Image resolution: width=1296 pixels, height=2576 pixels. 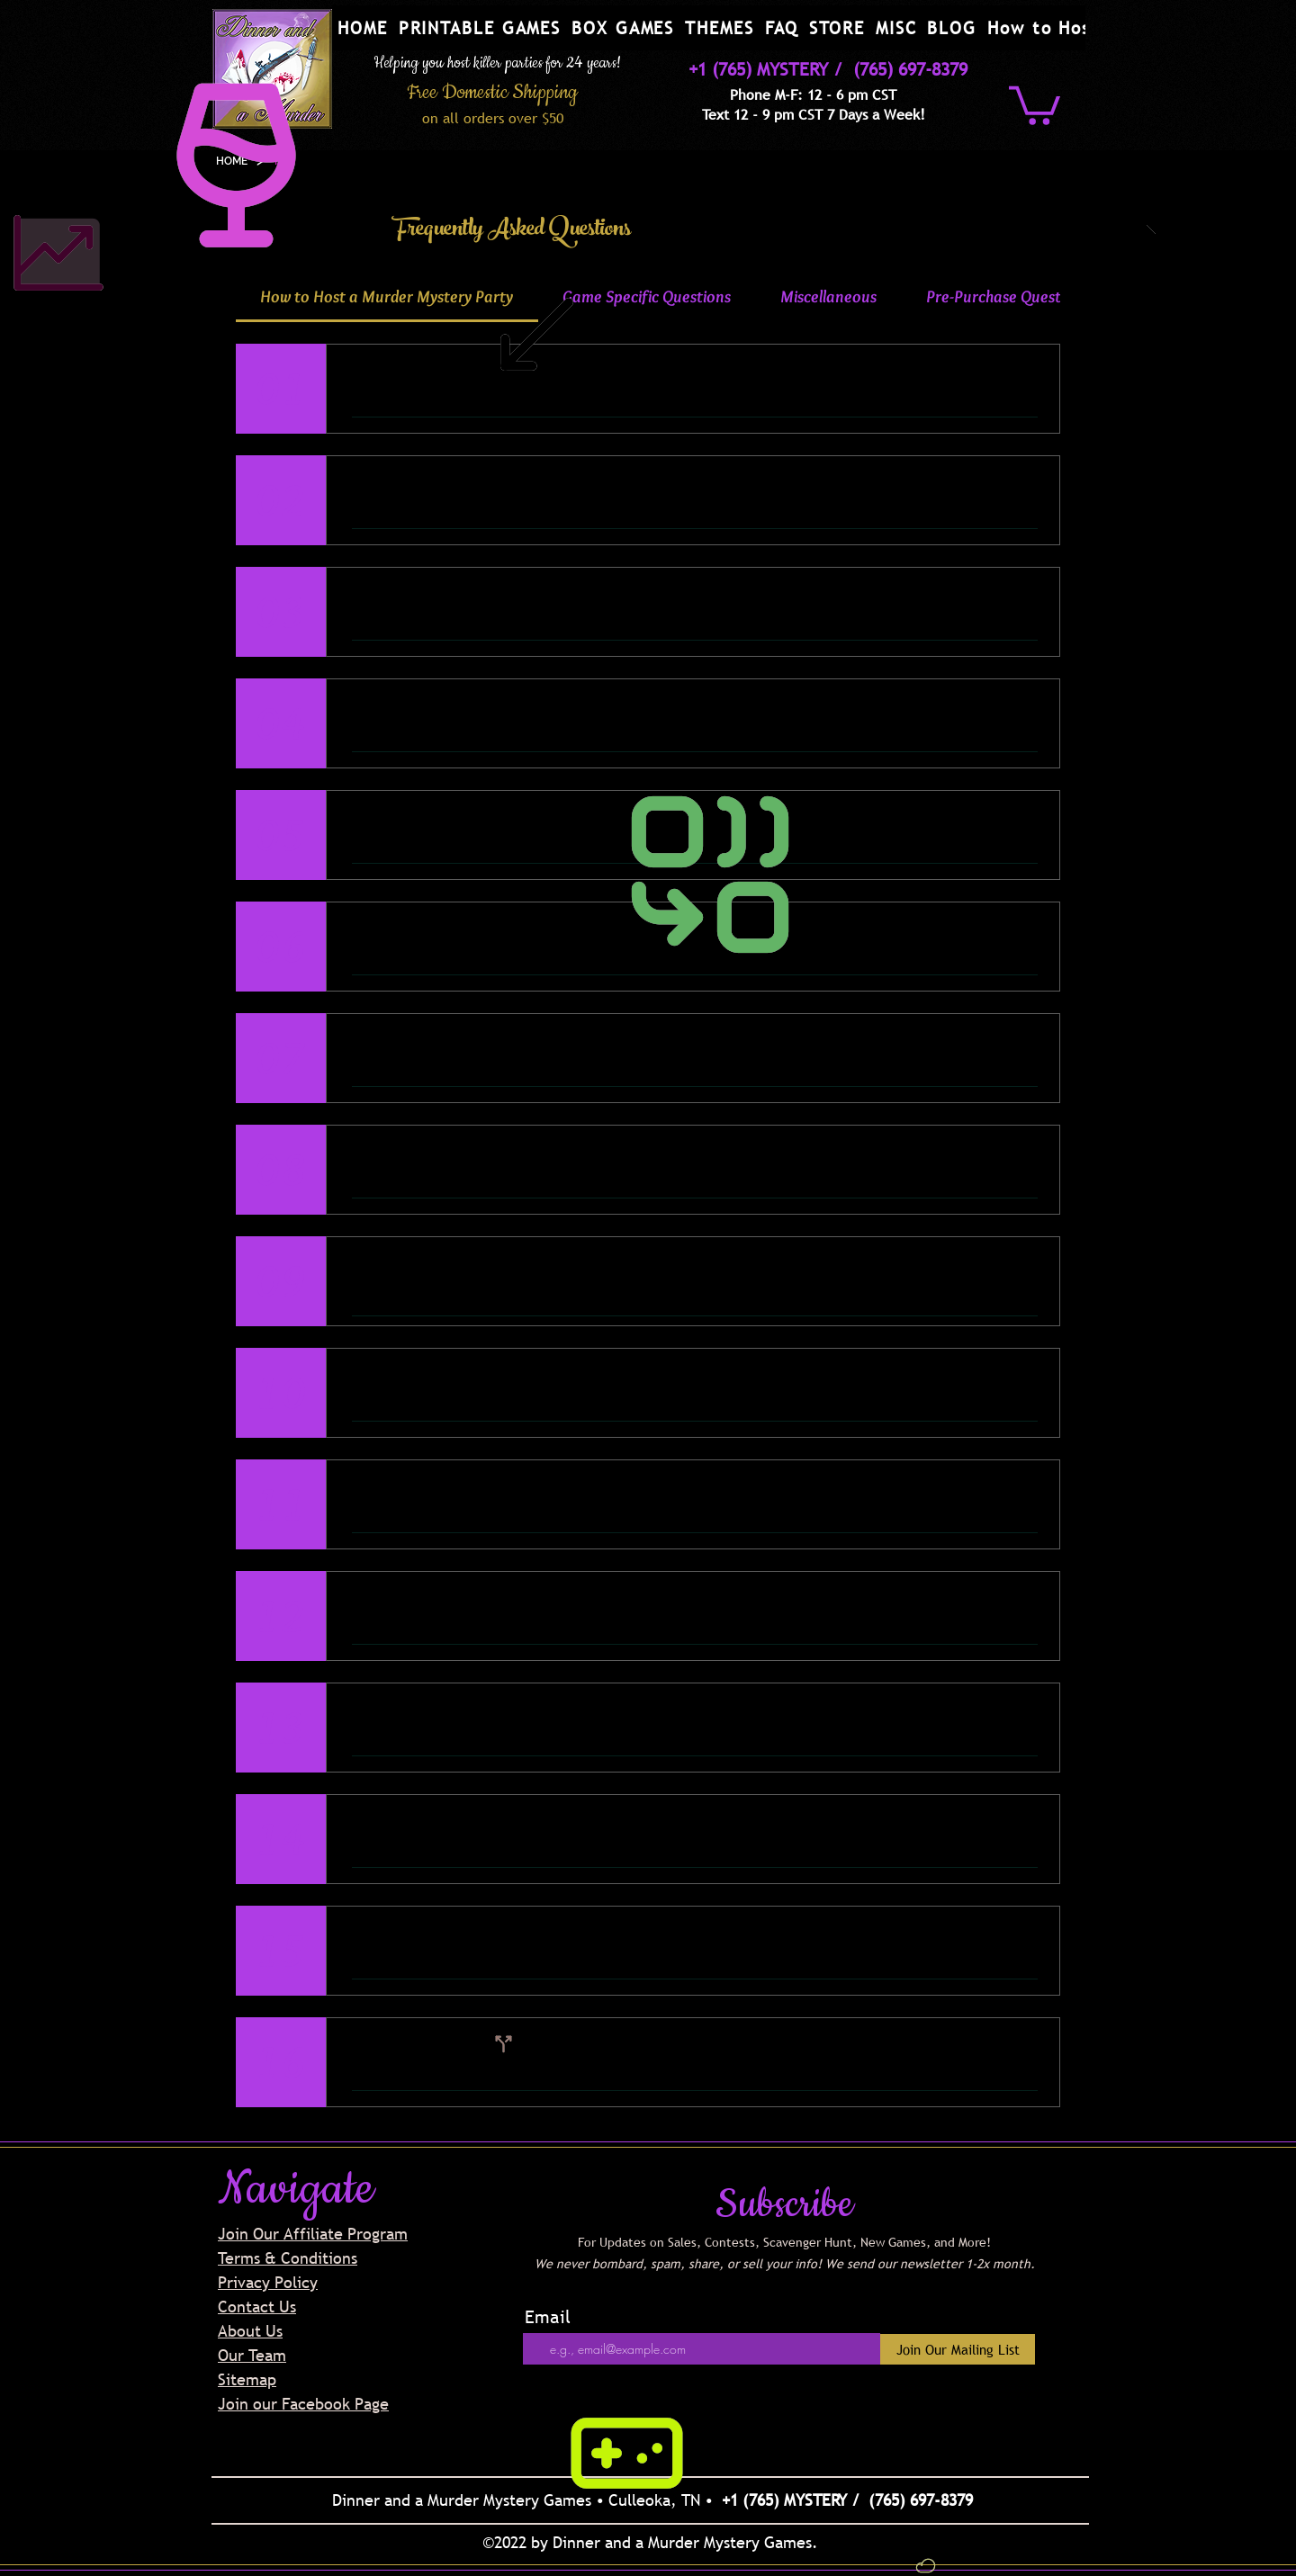 What do you see at coordinates (1141, 235) in the screenshot?
I see `create a new note` at bounding box center [1141, 235].